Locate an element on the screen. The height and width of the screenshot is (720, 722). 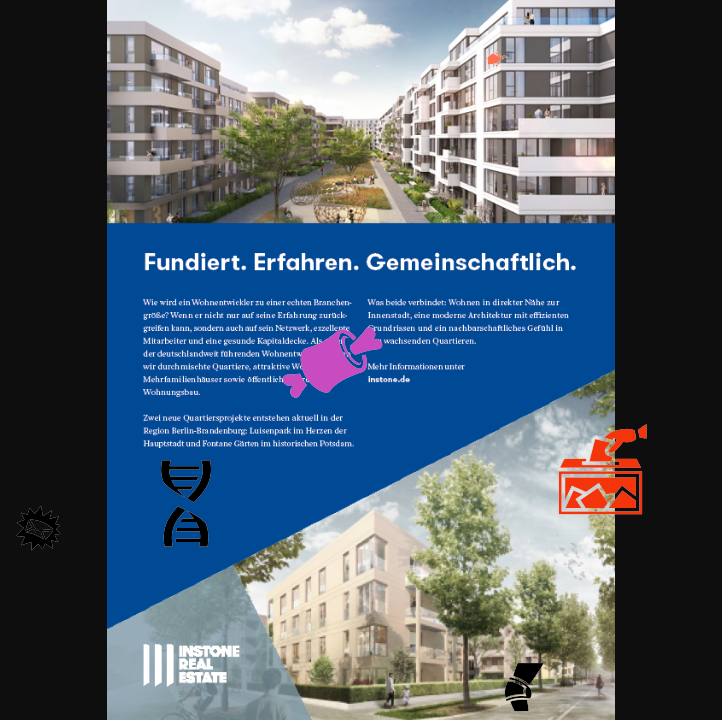
indicates a malicious or dangerous email/message is located at coordinates (38, 528).